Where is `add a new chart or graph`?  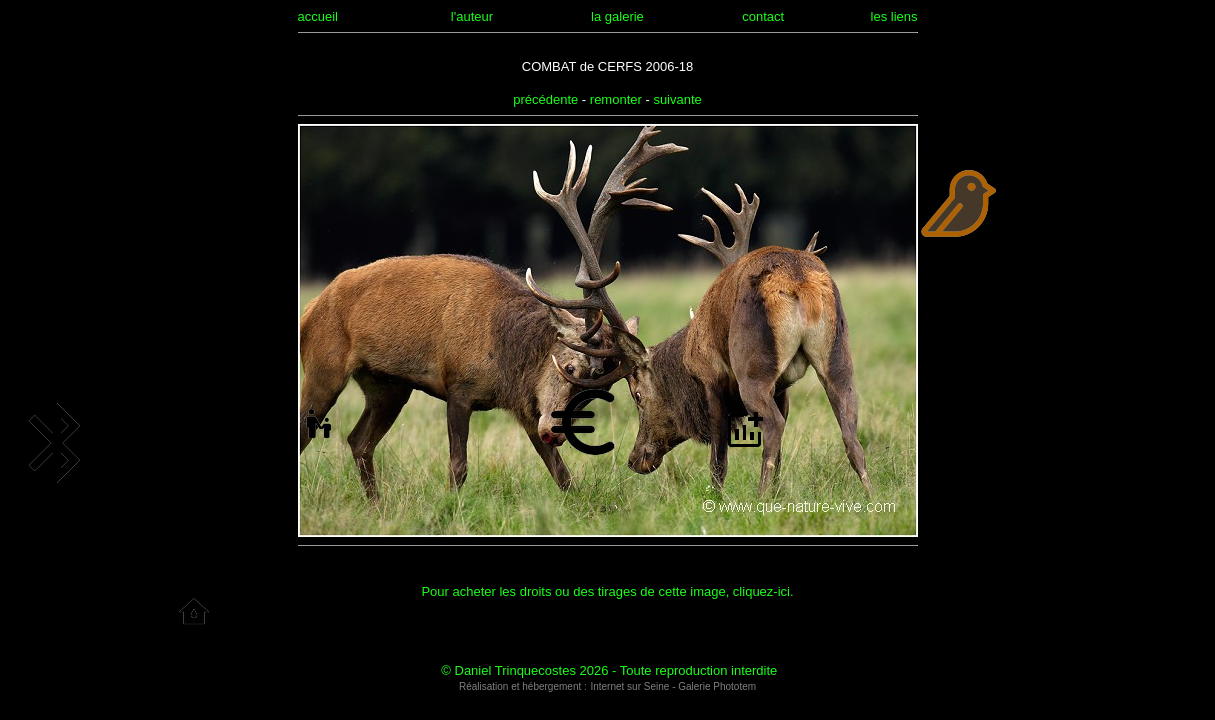
add a new chart or graph is located at coordinates (744, 430).